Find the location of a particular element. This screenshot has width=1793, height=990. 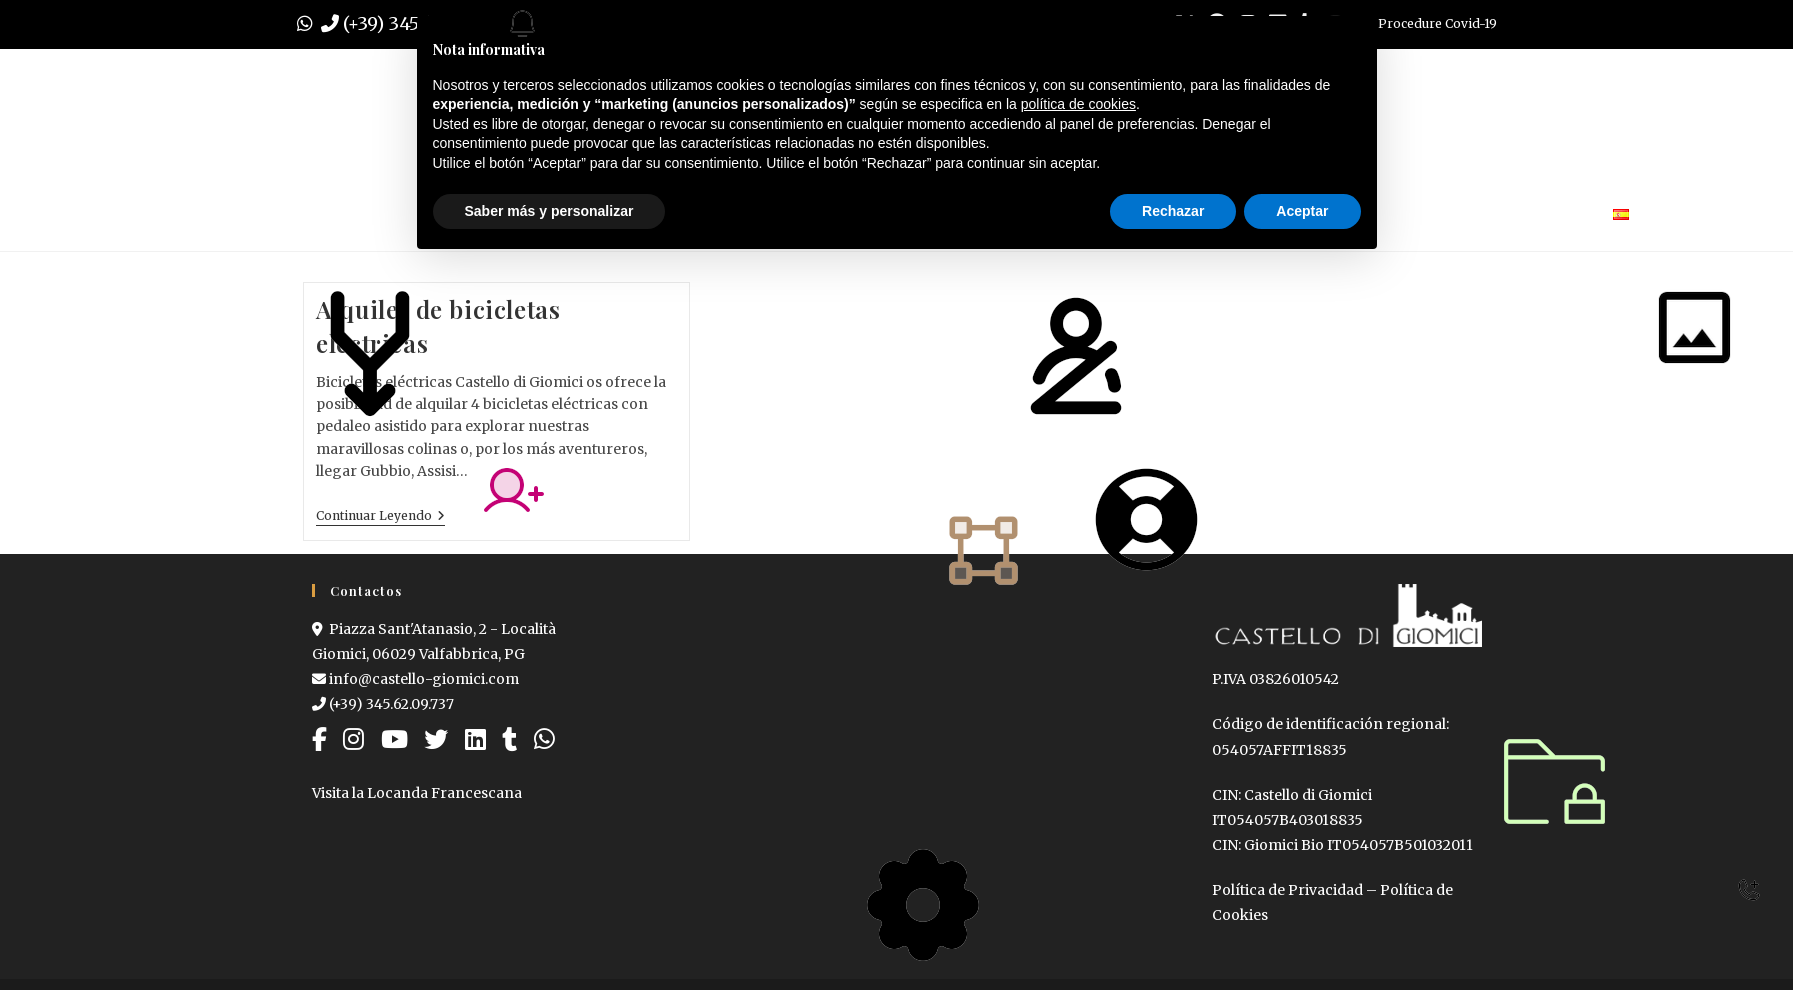

fasten seatbelt reminder is located at coordinates (1076, 356).